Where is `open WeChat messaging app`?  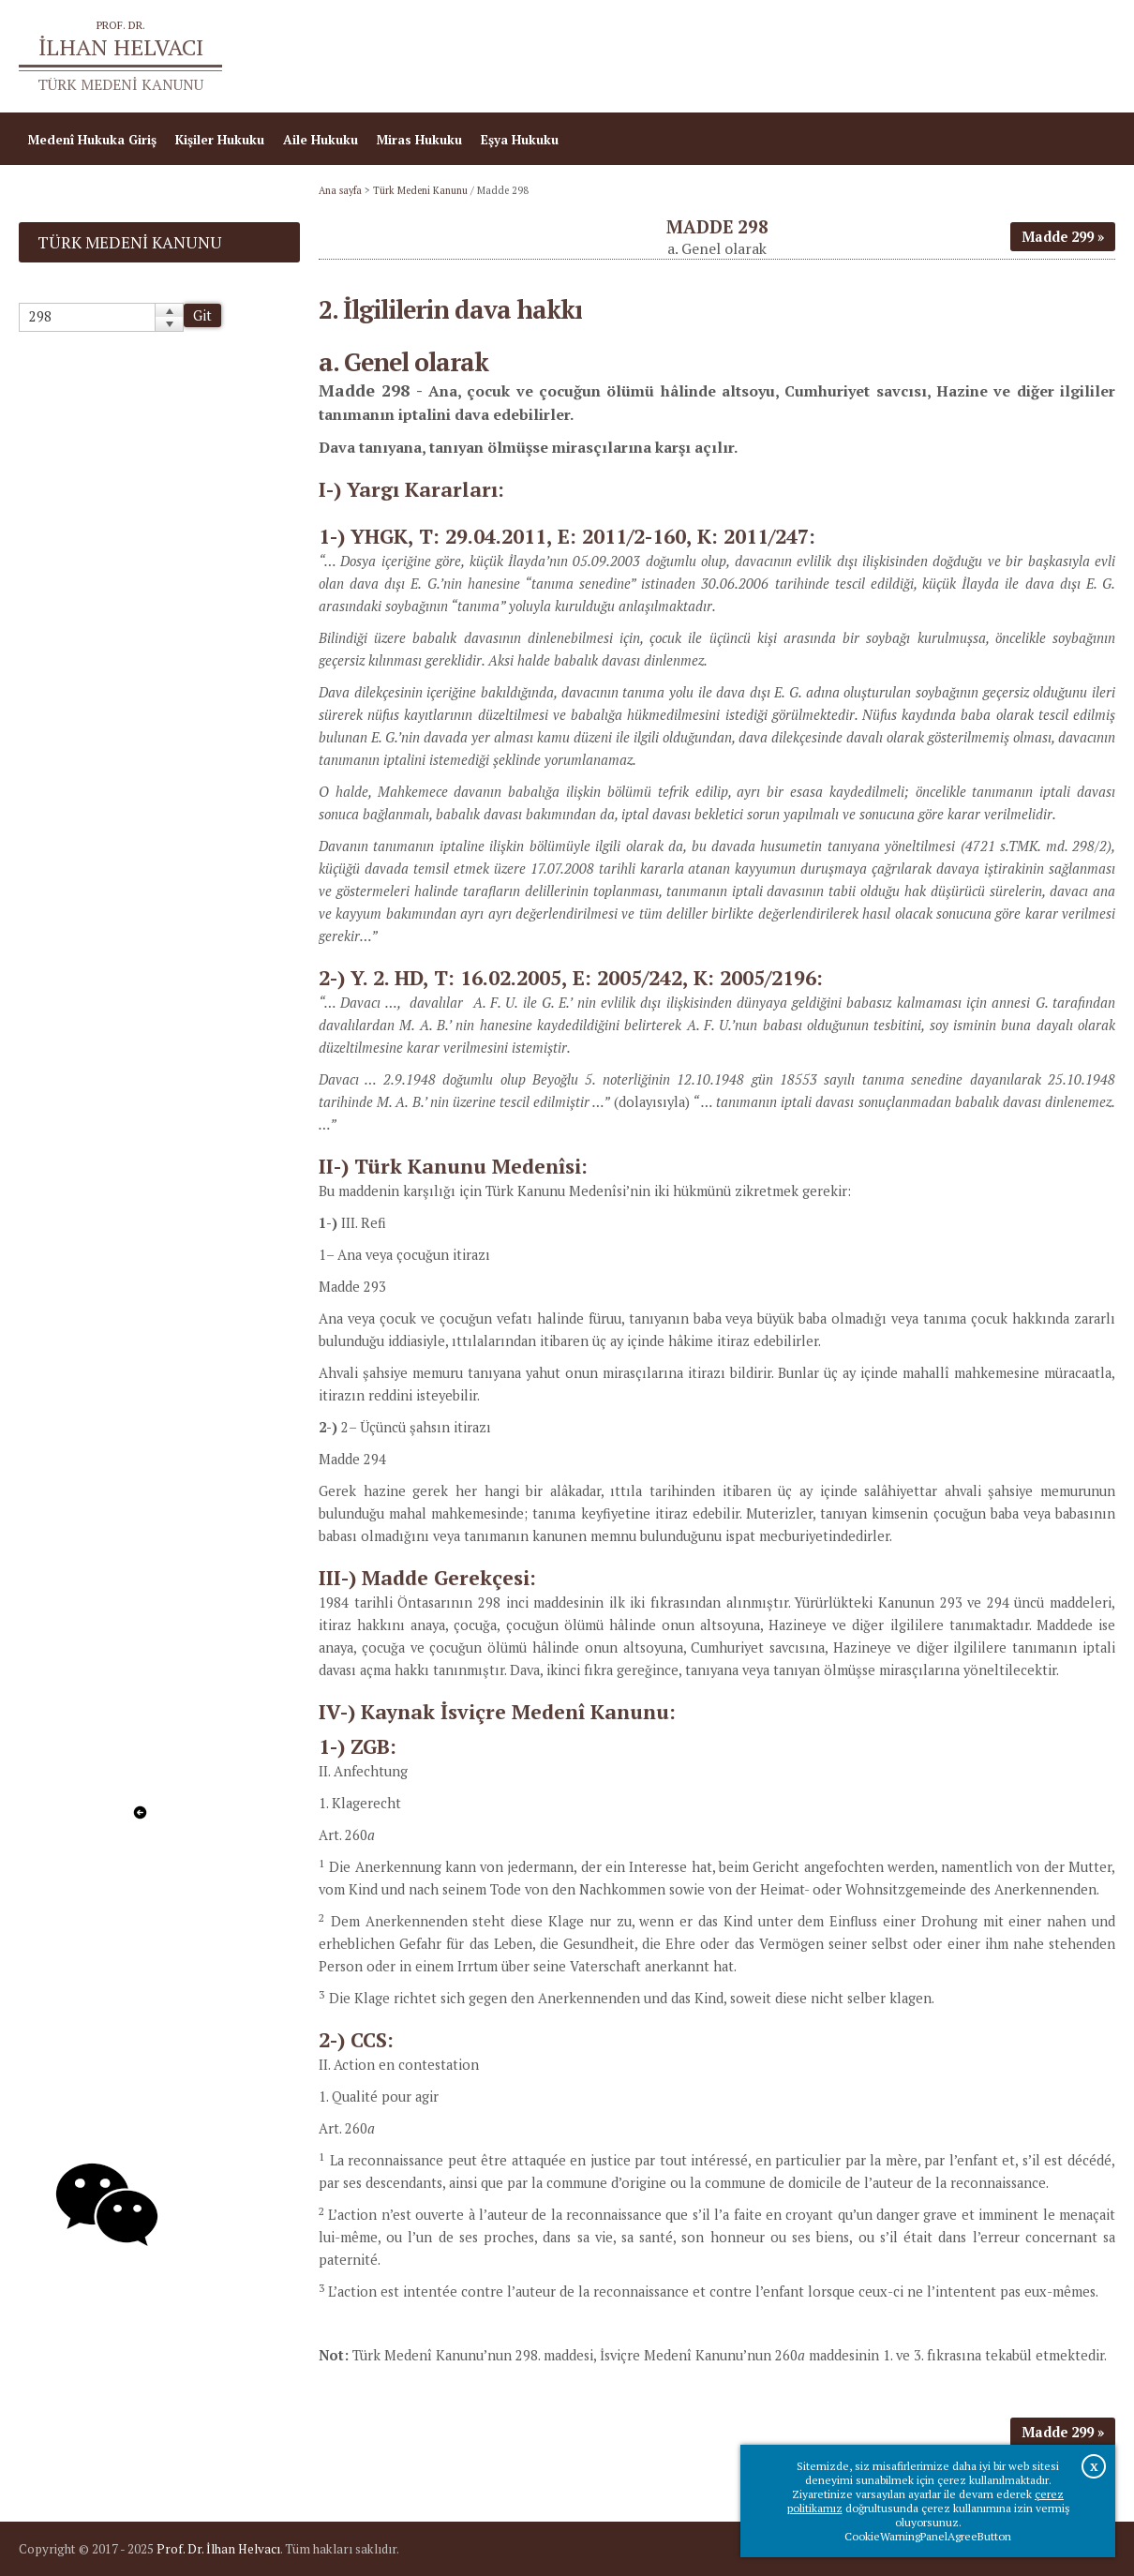 open WeChat messaging app is located at coordinates (107, 2205).